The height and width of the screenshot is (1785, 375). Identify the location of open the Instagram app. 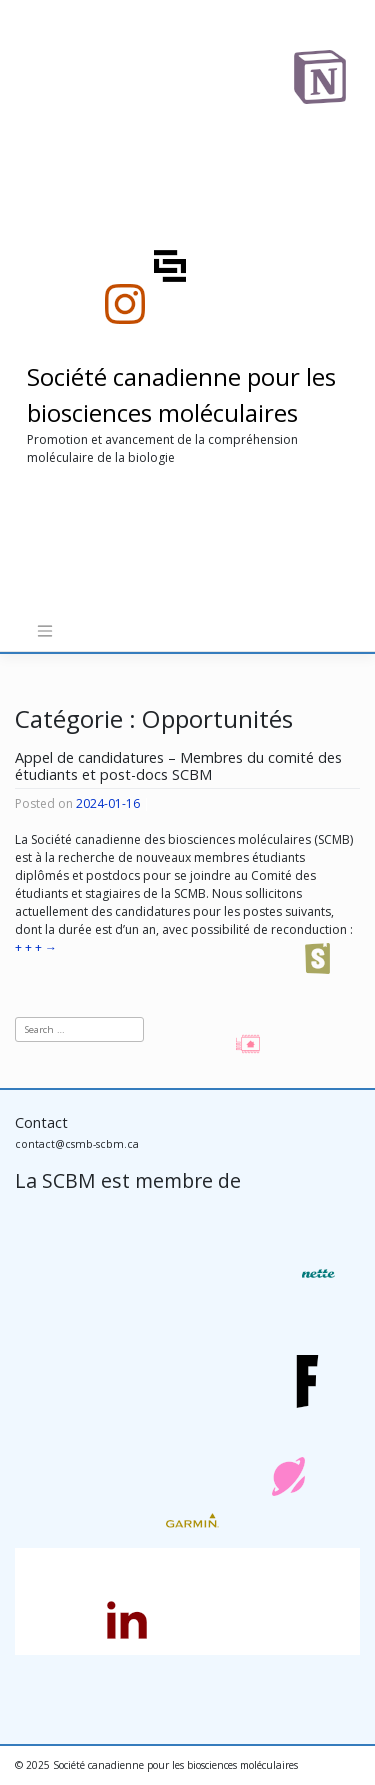
(125, 304).